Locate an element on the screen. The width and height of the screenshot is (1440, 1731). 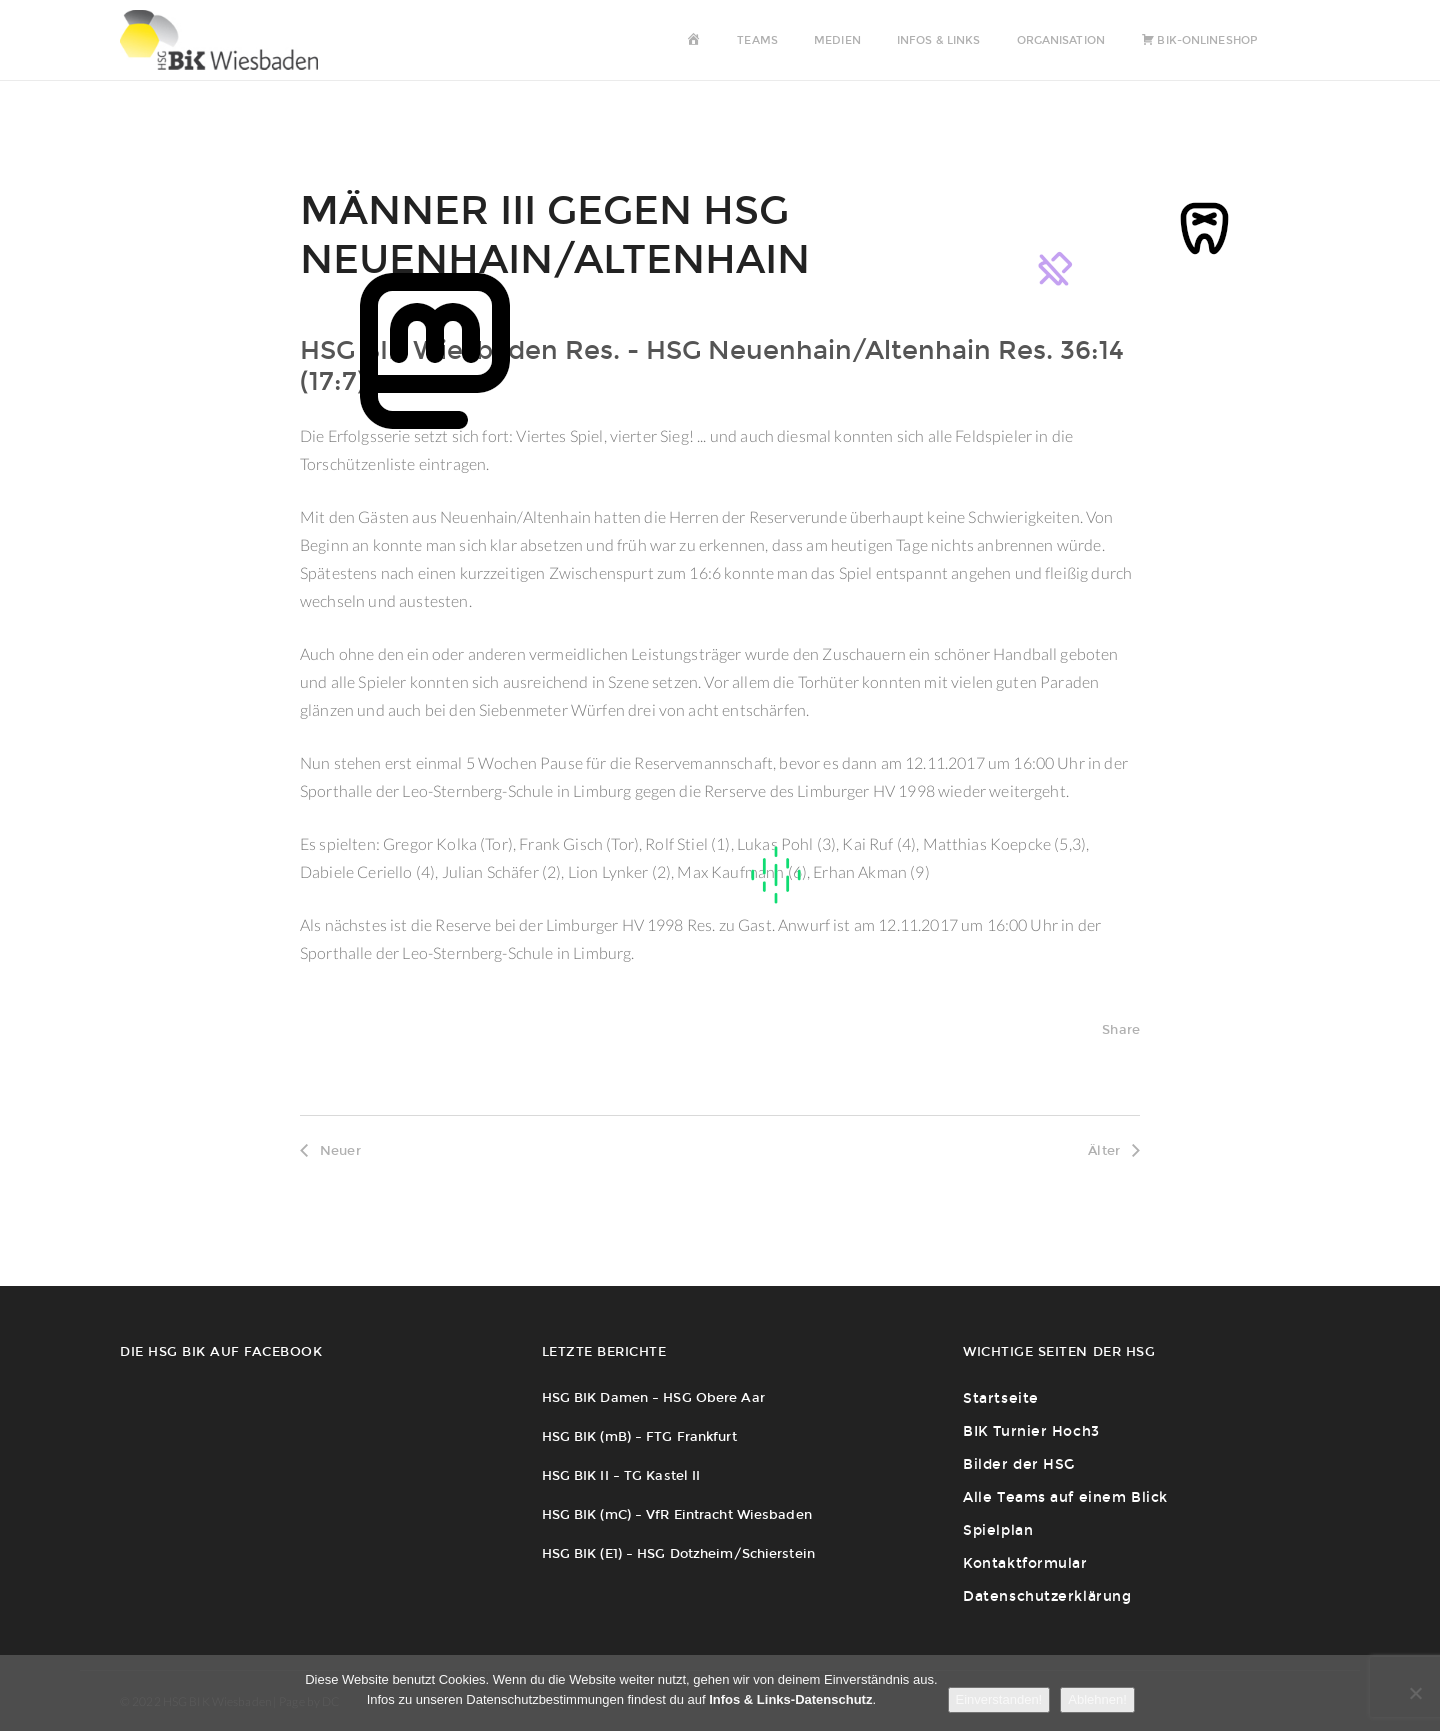
unpin this item is located at coordinates (1054, 270).